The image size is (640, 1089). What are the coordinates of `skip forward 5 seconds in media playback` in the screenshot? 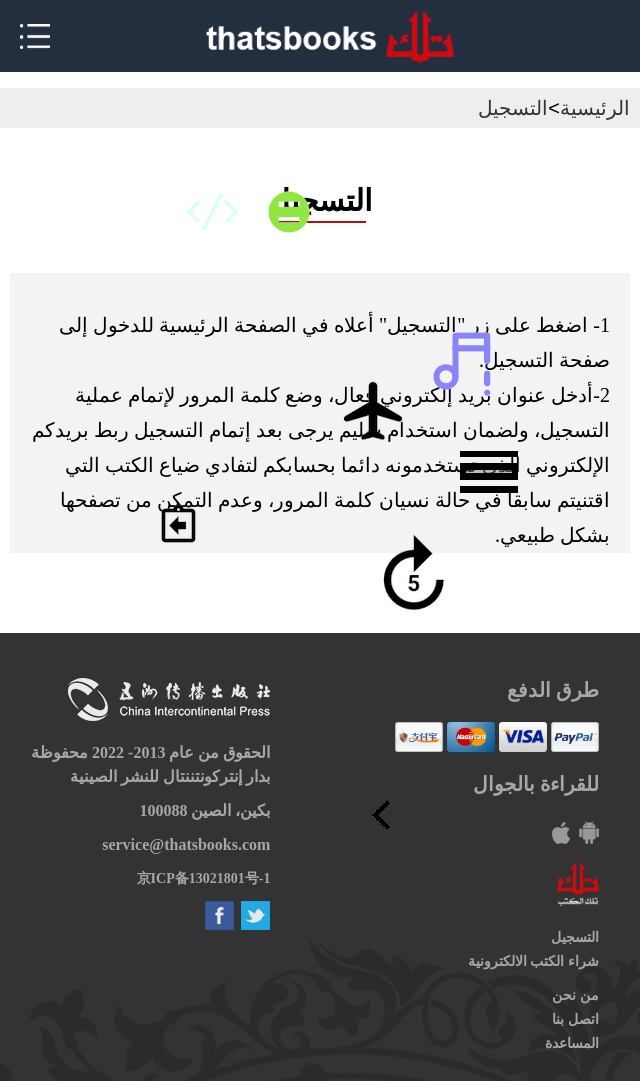 It's located at (414, 576).